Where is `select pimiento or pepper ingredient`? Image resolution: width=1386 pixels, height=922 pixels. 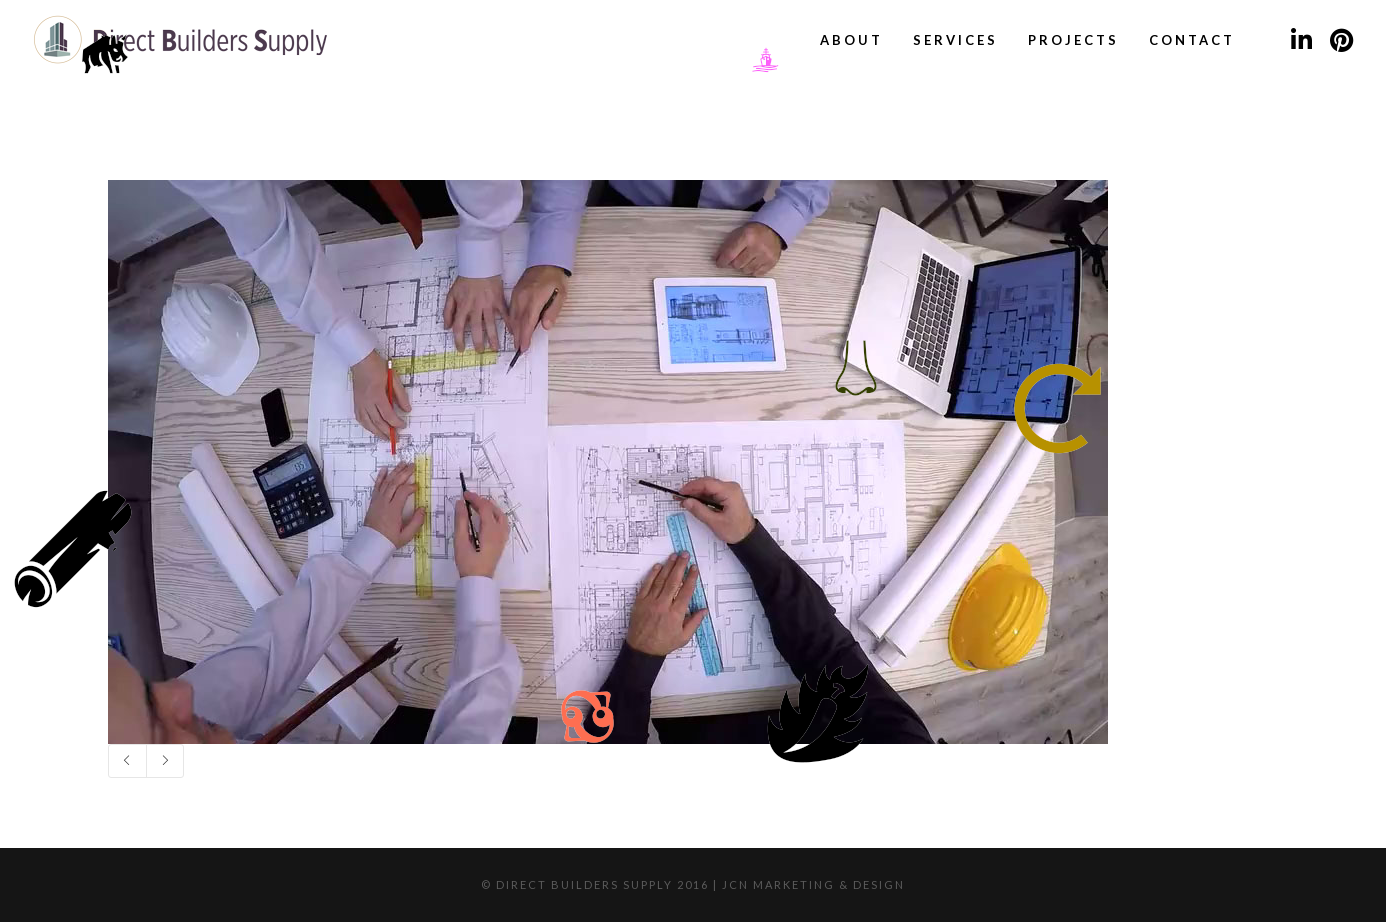 select pimiento or pepper ingredient is located at coordinates (818, 713).